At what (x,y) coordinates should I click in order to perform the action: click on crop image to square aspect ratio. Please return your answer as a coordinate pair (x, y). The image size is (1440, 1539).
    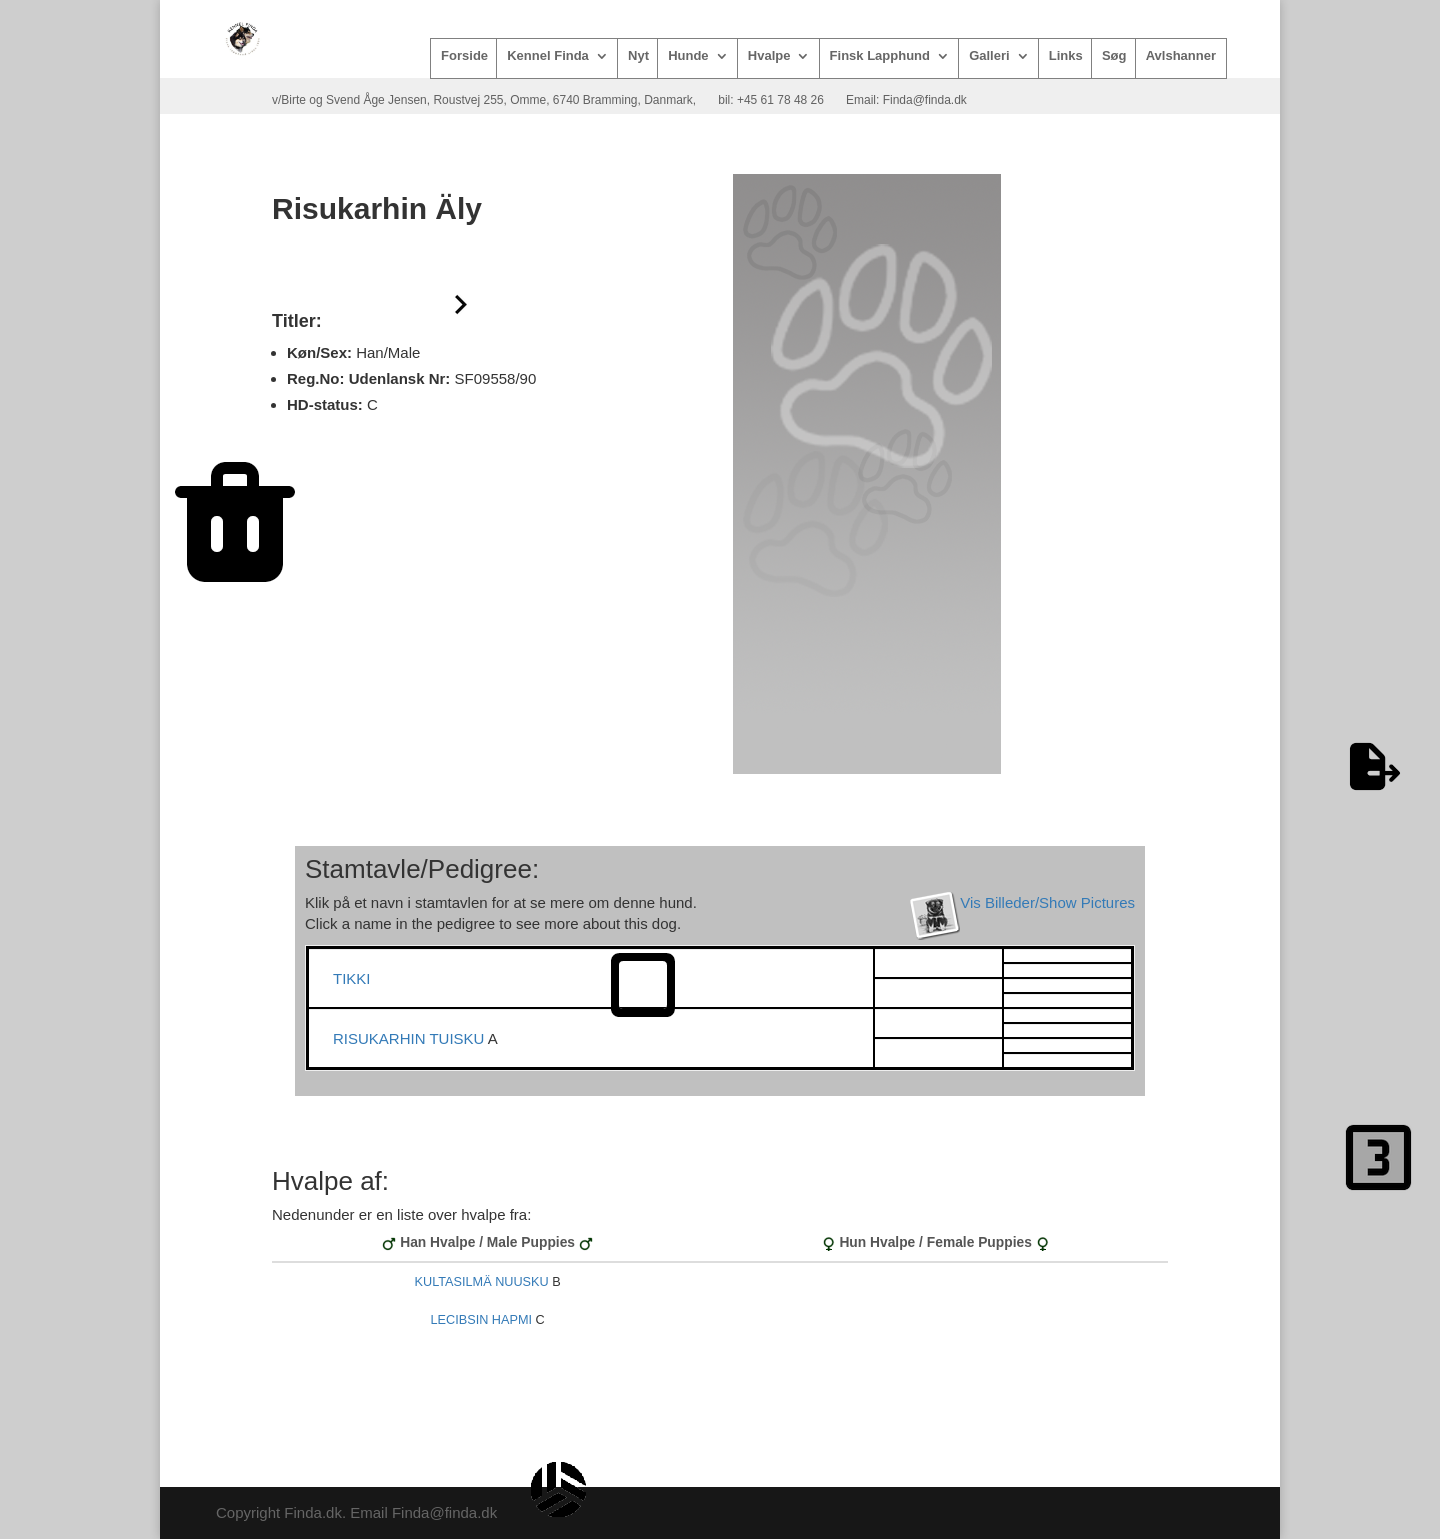
    Looking at the image, I should click on (643, 985).